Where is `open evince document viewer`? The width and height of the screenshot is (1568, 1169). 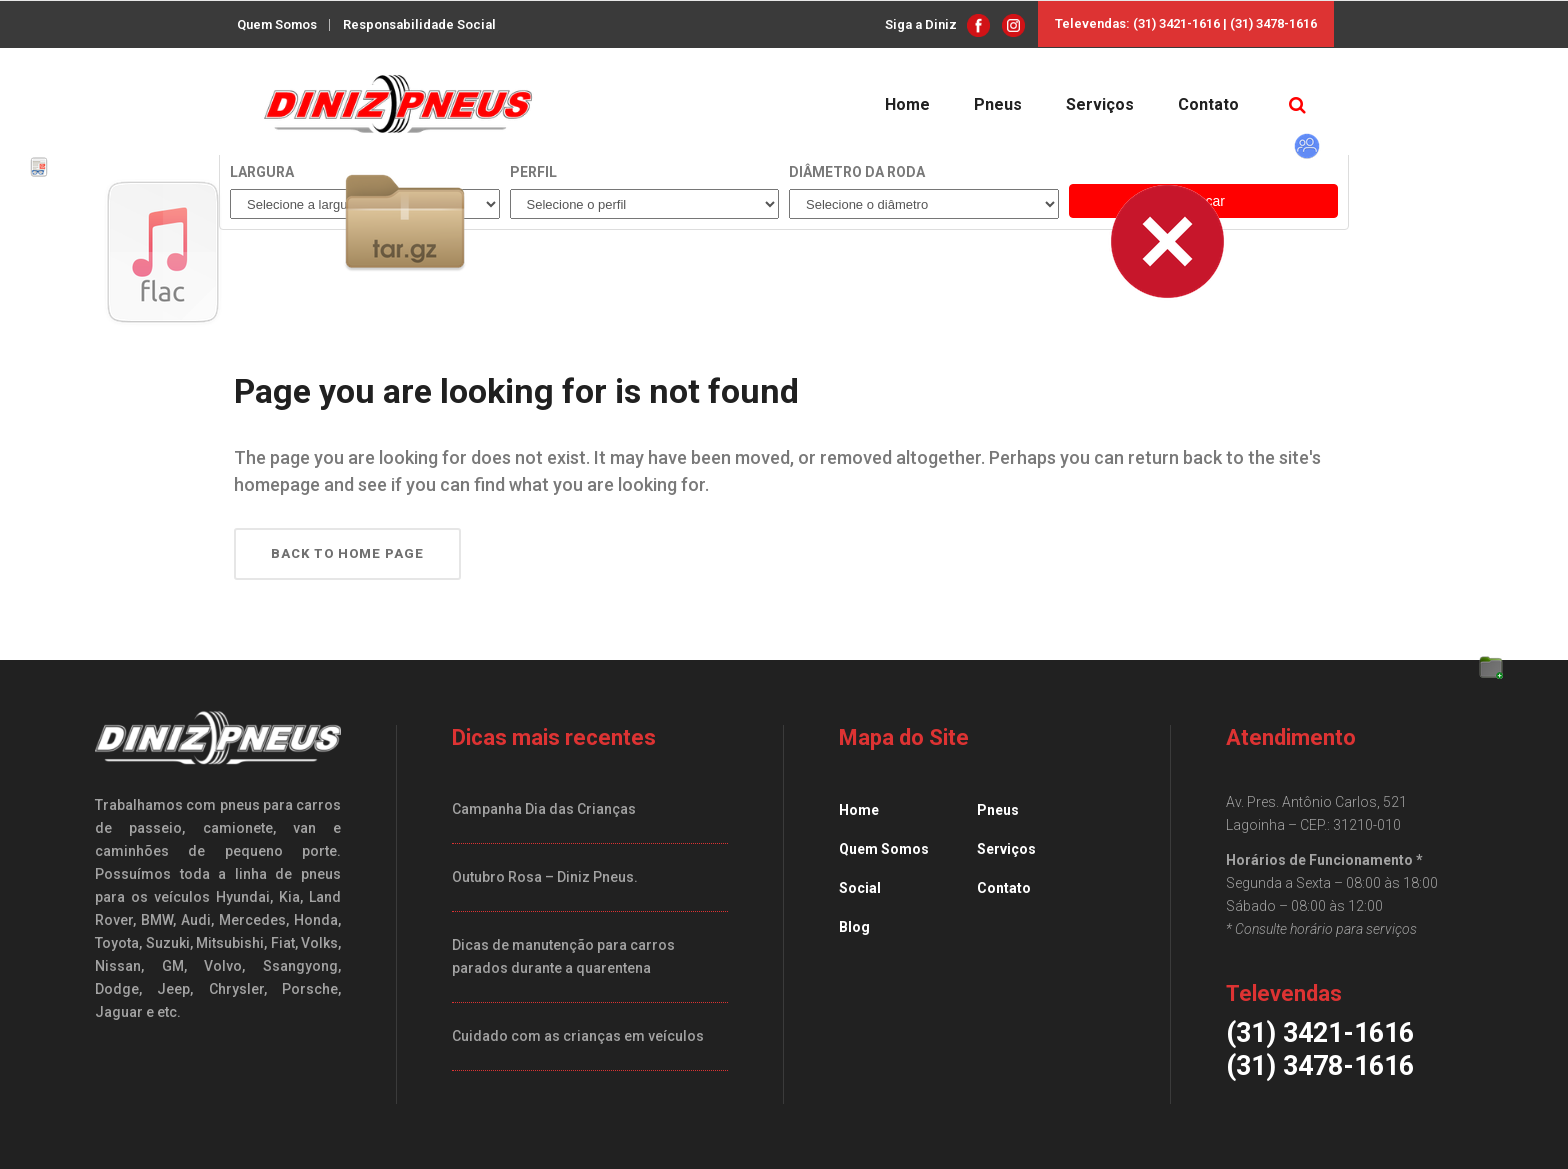
open evince document viewer is located at coordinates (39, 167).